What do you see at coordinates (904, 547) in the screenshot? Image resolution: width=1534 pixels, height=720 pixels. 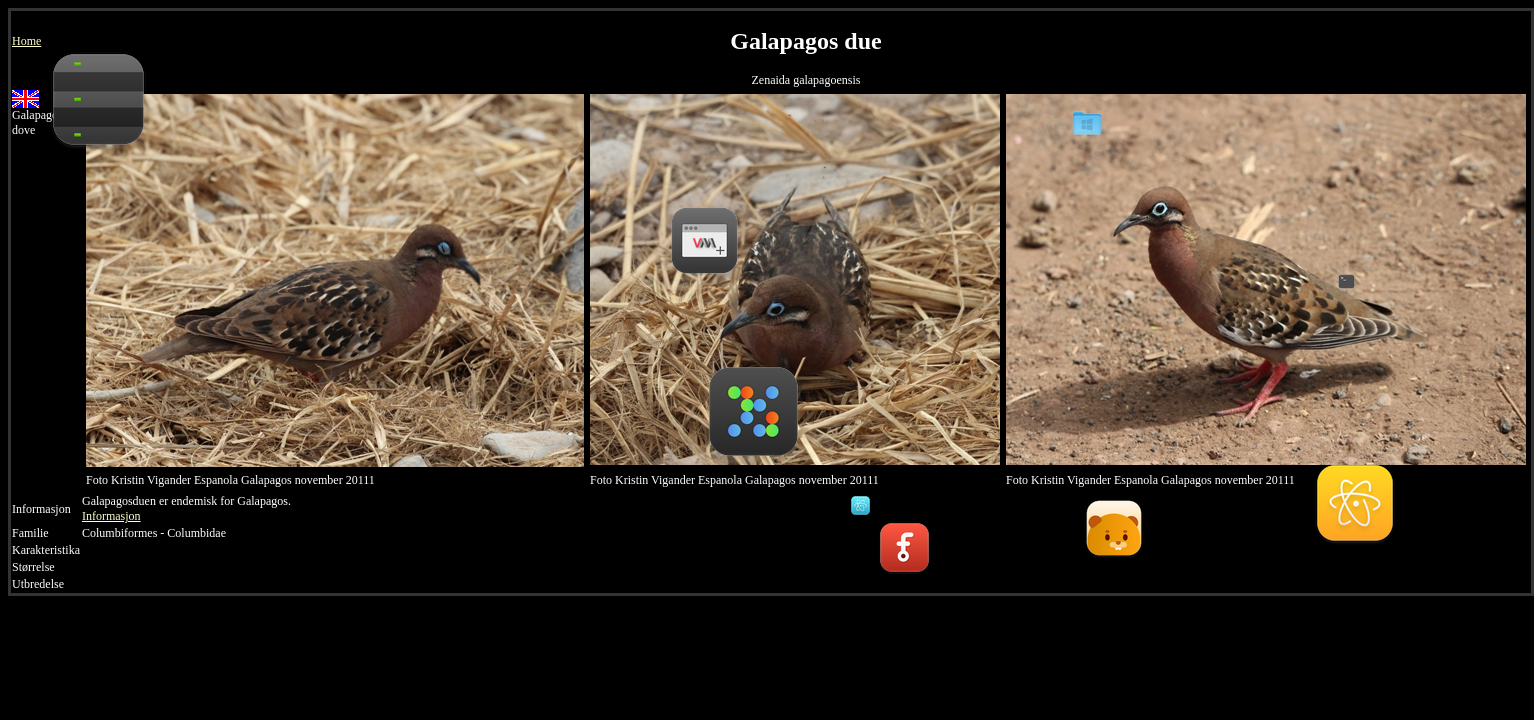 I see `open fritzing electronics design application` at bounding box center [904, 547].